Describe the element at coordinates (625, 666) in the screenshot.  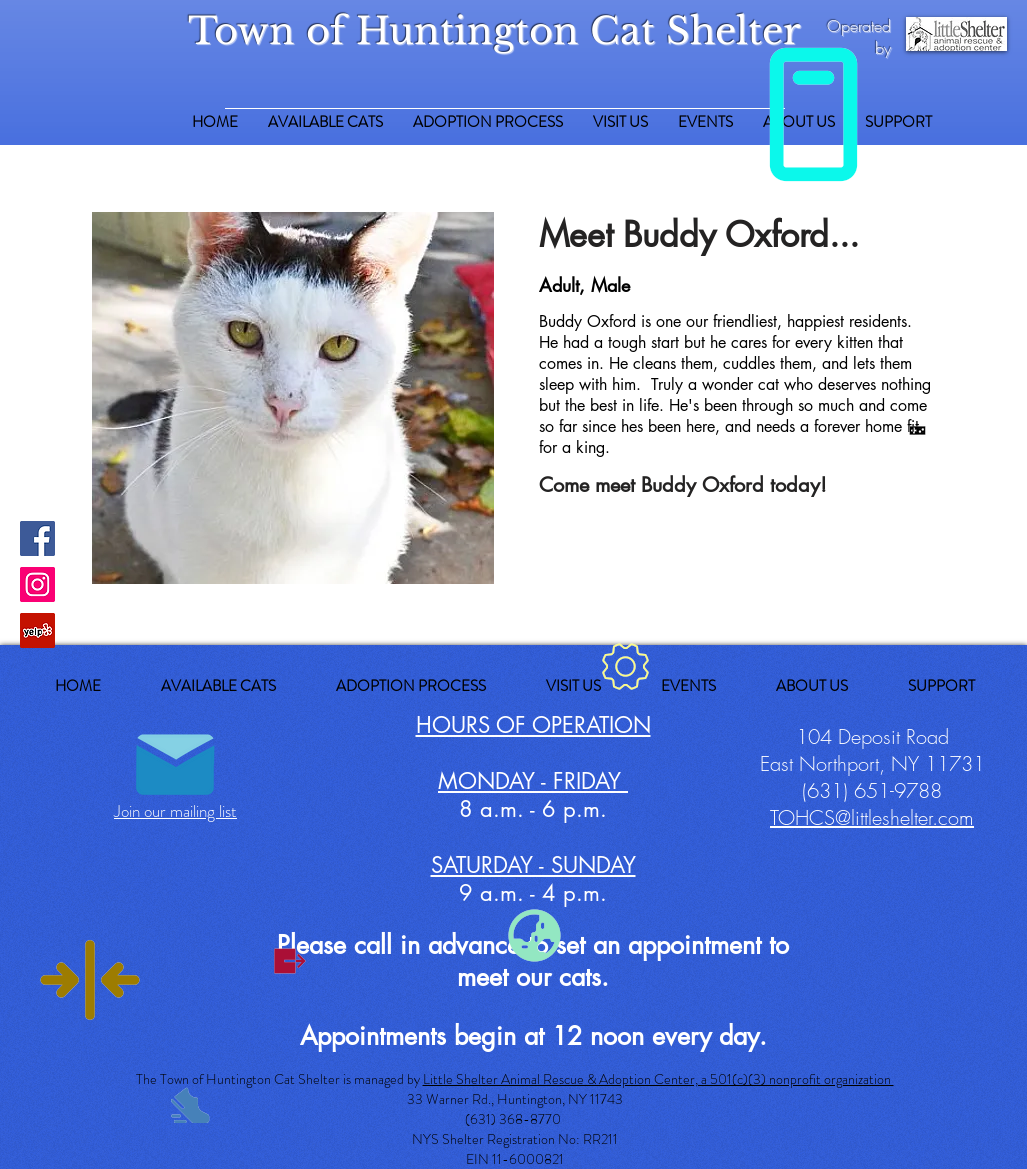
I see `access settings or preferences` at that location.